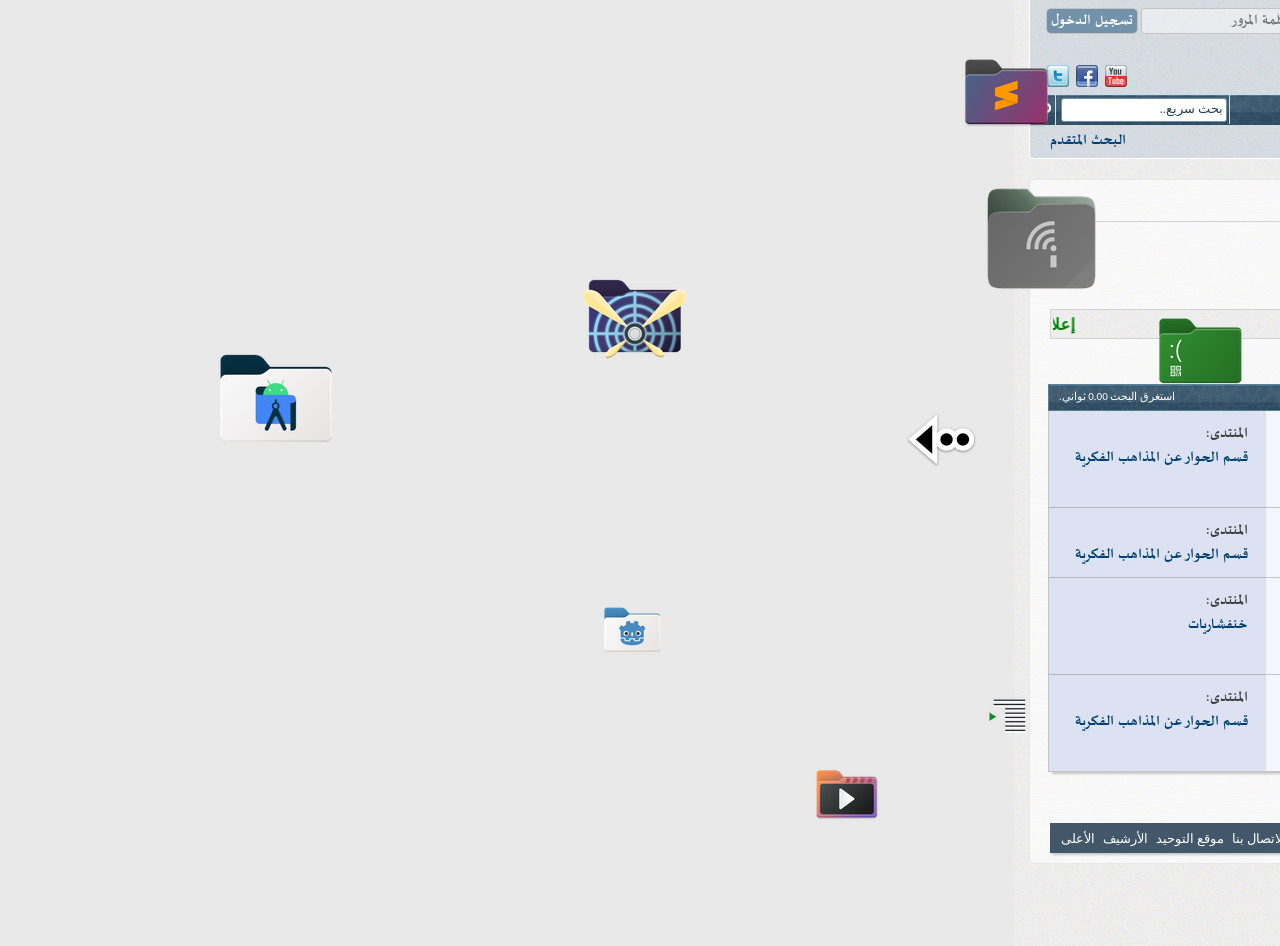  What do you see at coordinates (275, 401) in the screenshot?
I see `open android studio projects folder` at bounding box center [275, 401].